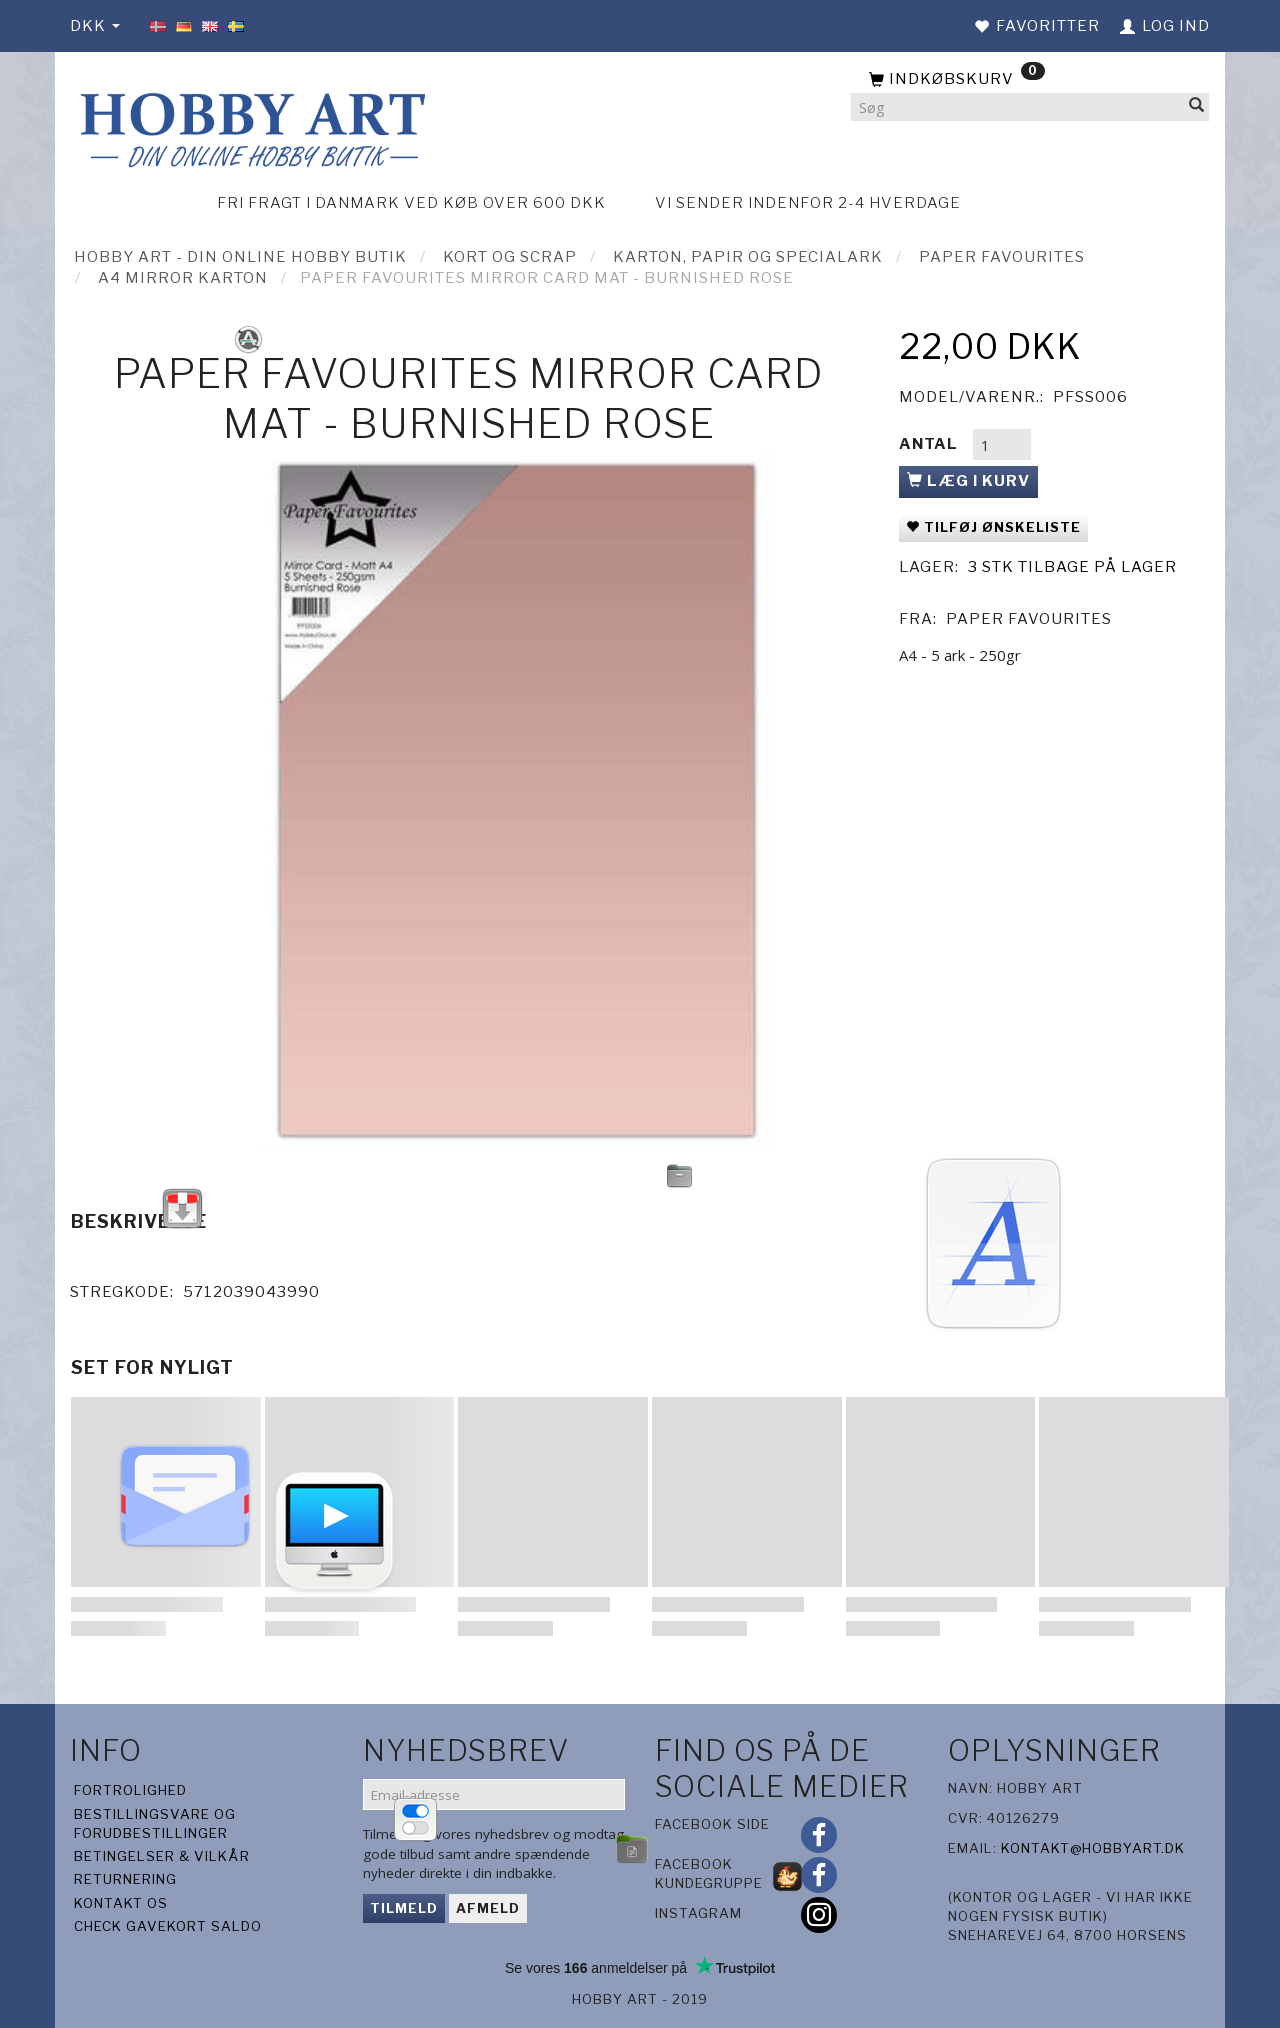  What do you see at coordinates (993, 1243) in the screenshot?
I see `a TrueType font file` at bounding box center [993, 1243].